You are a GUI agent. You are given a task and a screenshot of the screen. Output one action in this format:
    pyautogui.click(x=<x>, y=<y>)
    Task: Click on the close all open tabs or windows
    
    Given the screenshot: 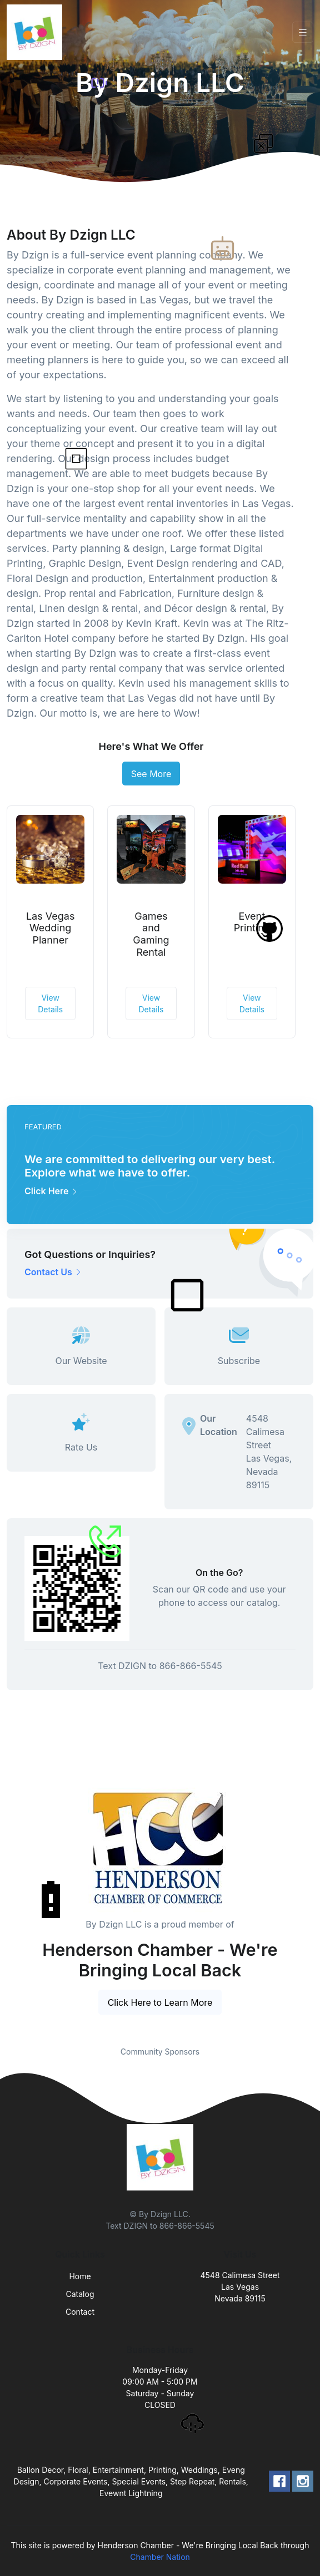 What is the action you would take?
    pyautogui.click(x=263, y=143)
    